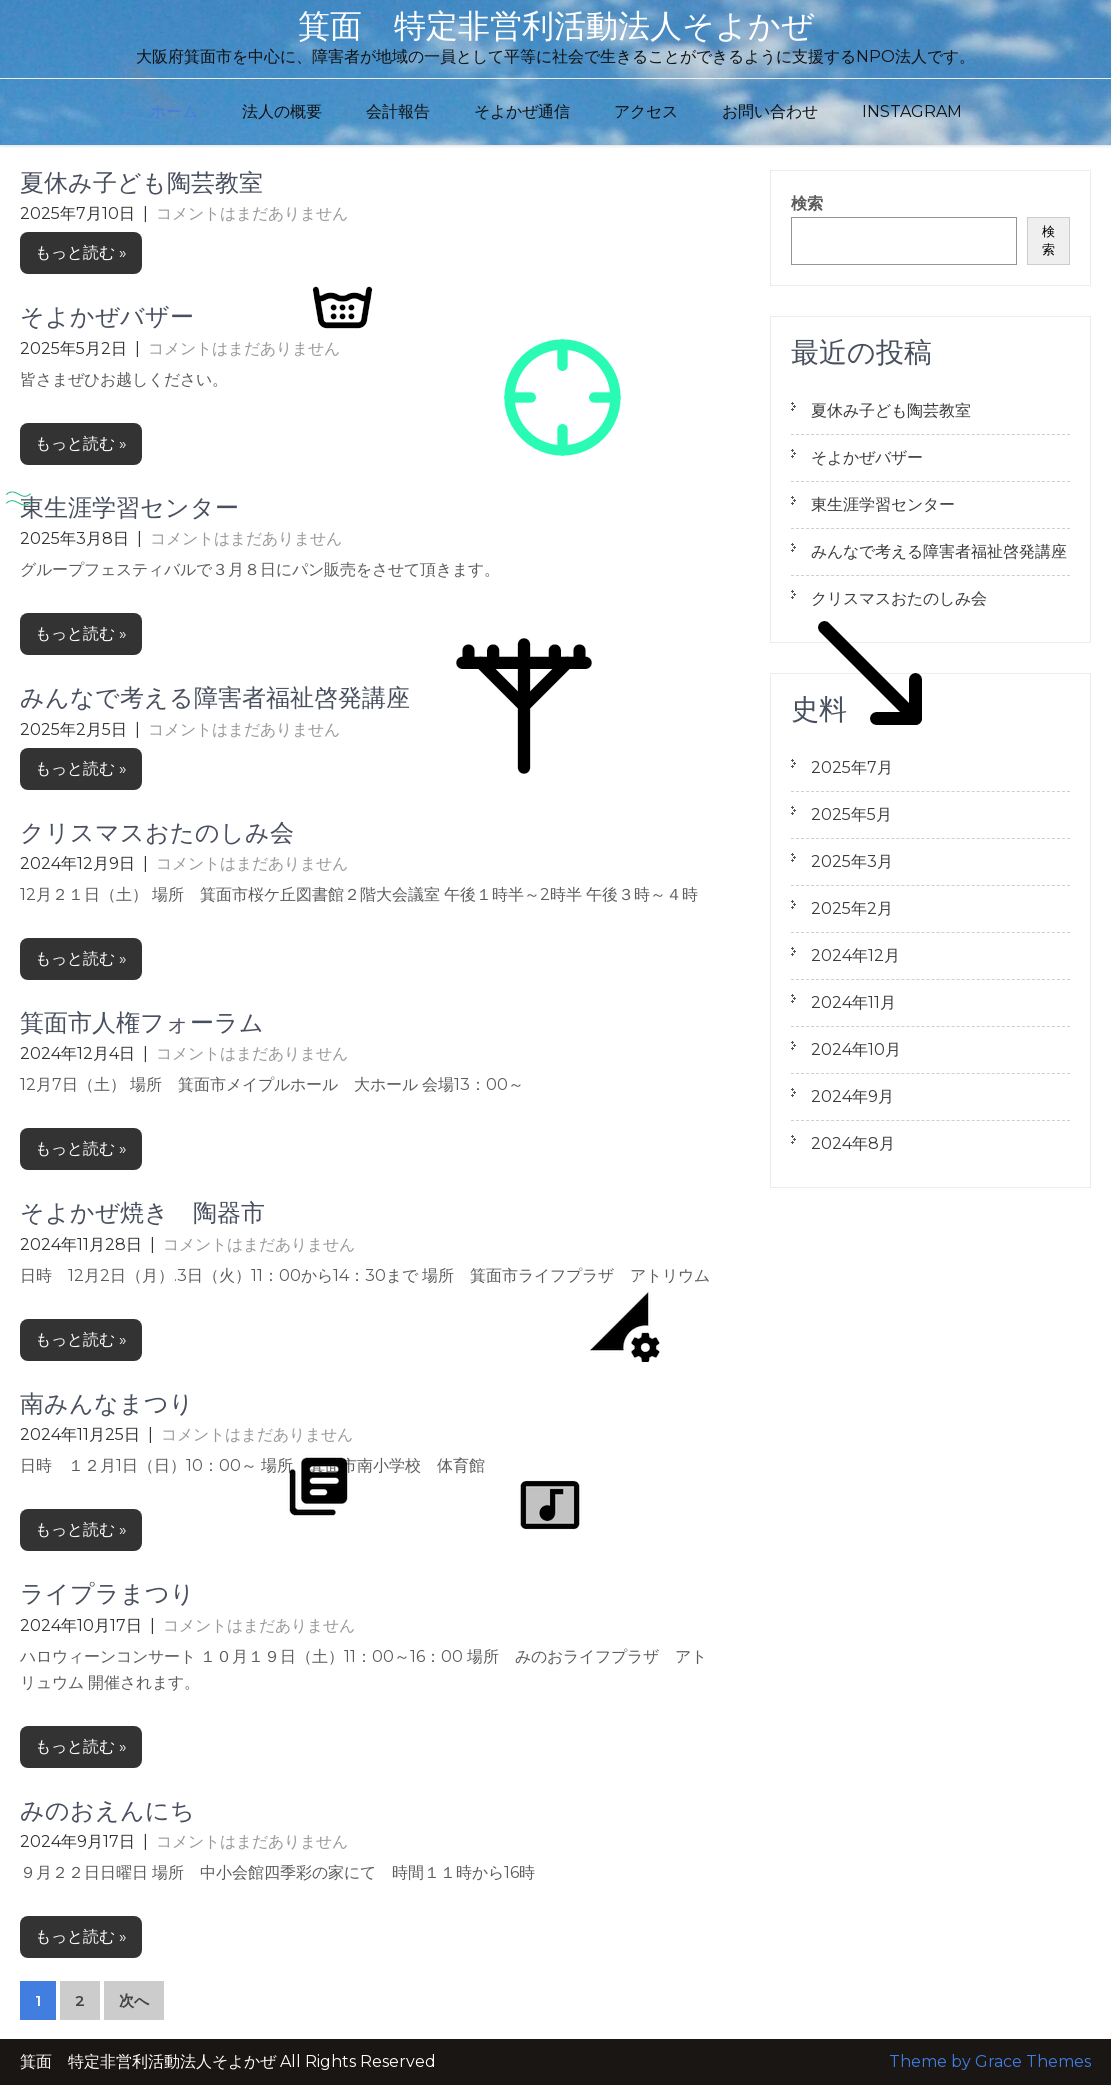 The height and width of the screenshot is (2085, 1111). What do you see at coordinates (342, 307) in the screenshot?
I see `wash at high temperature (6 dots) laundry care symbol` at bounding box center [342, 307].